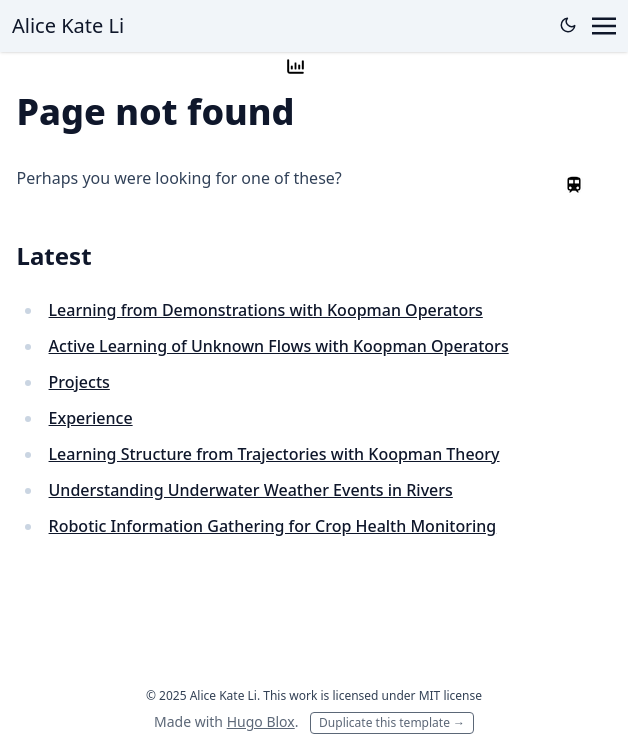  I want to click on view train schedules or routes, so click(574, 185).